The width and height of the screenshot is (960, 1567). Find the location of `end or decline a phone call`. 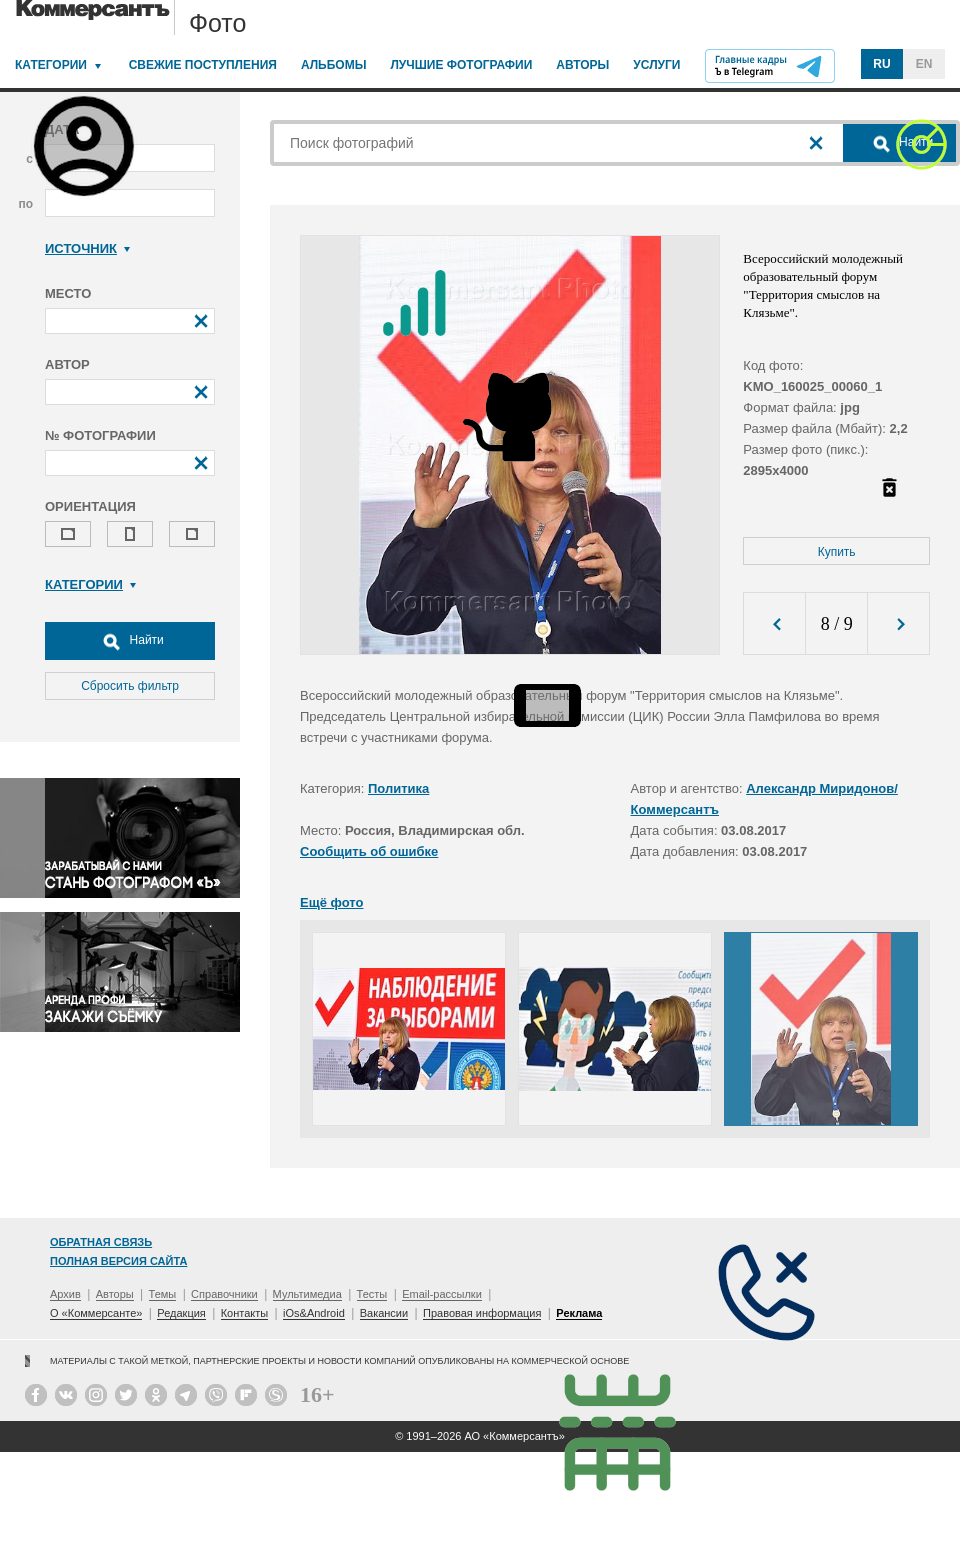

end or decline a phone call is located at coordinates (768, 1290).